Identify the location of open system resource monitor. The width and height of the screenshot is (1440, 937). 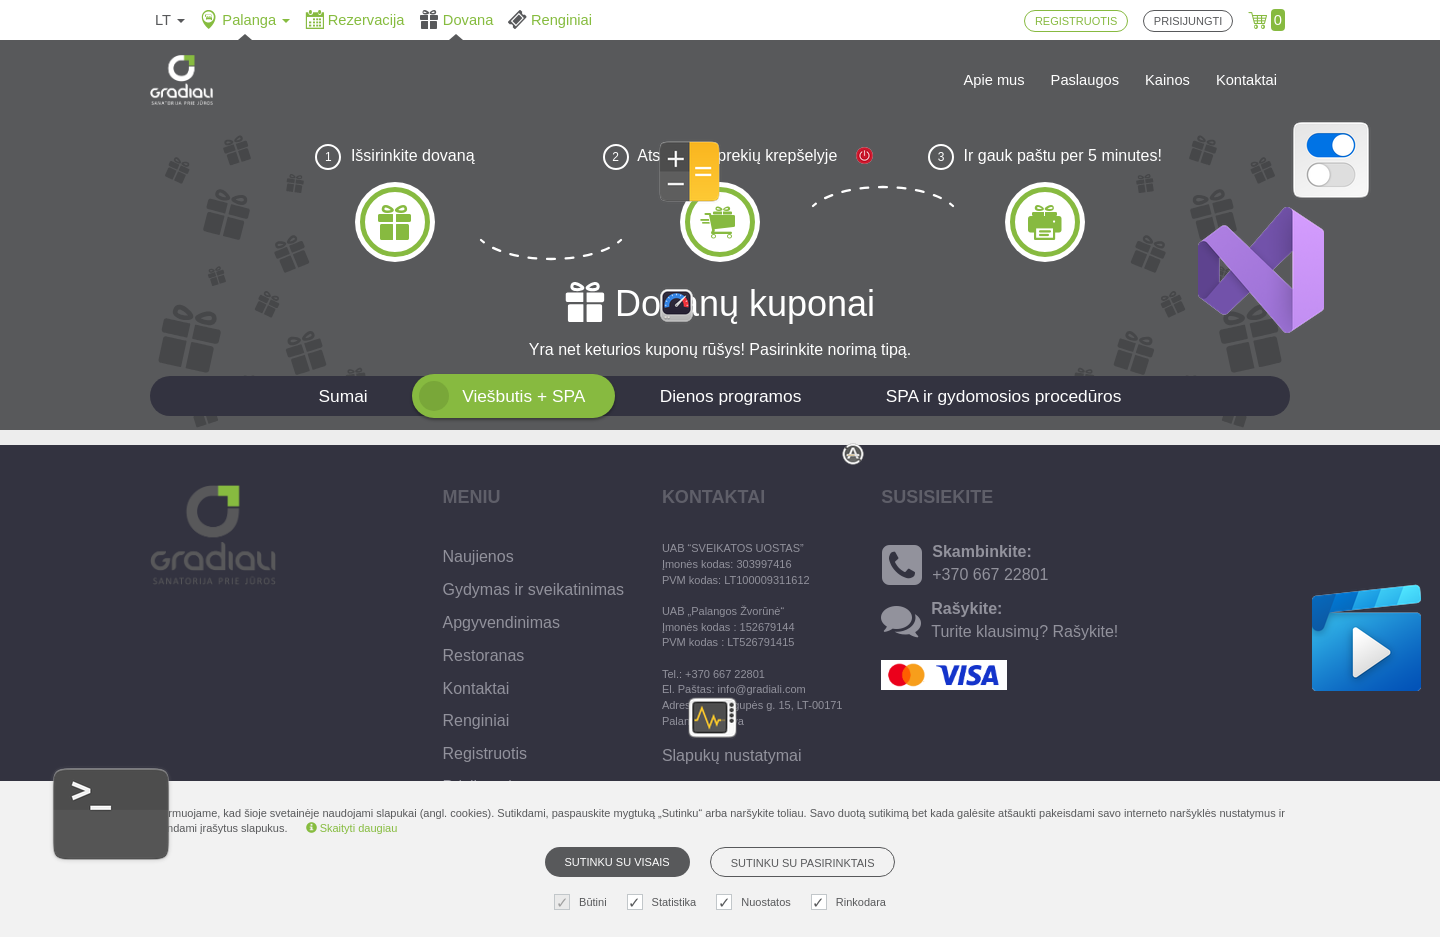
(676, 305).